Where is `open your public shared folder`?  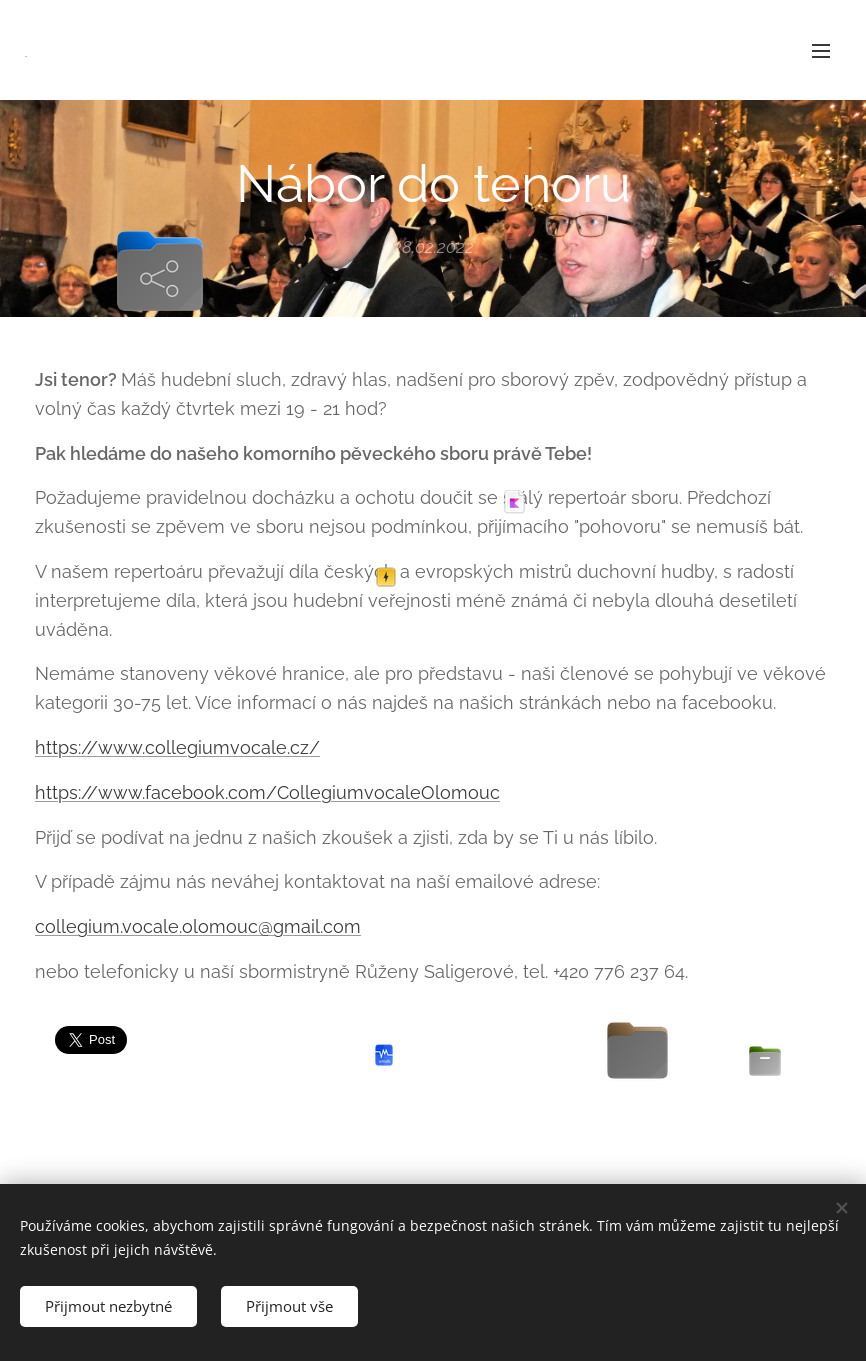
open your public shared folder is located at coordinates (160, 271).